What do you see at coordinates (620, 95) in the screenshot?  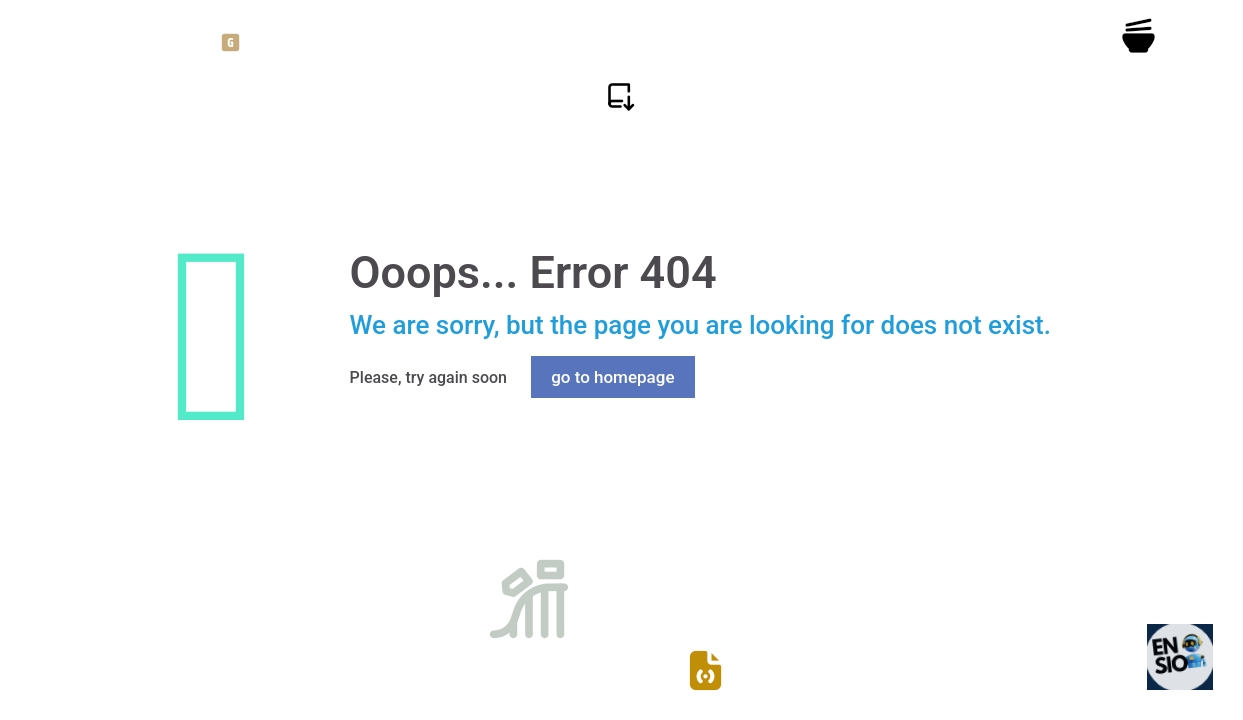 I see `download an ebook or publication` at bounding box center [620, 95].